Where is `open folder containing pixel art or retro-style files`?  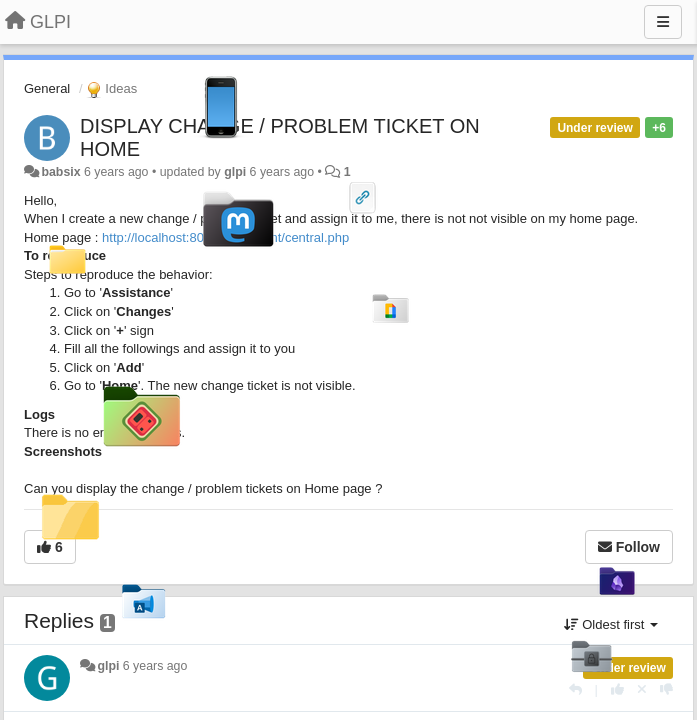
open folder containing pixel art or retro-style files is located at coordinates (70, 518).